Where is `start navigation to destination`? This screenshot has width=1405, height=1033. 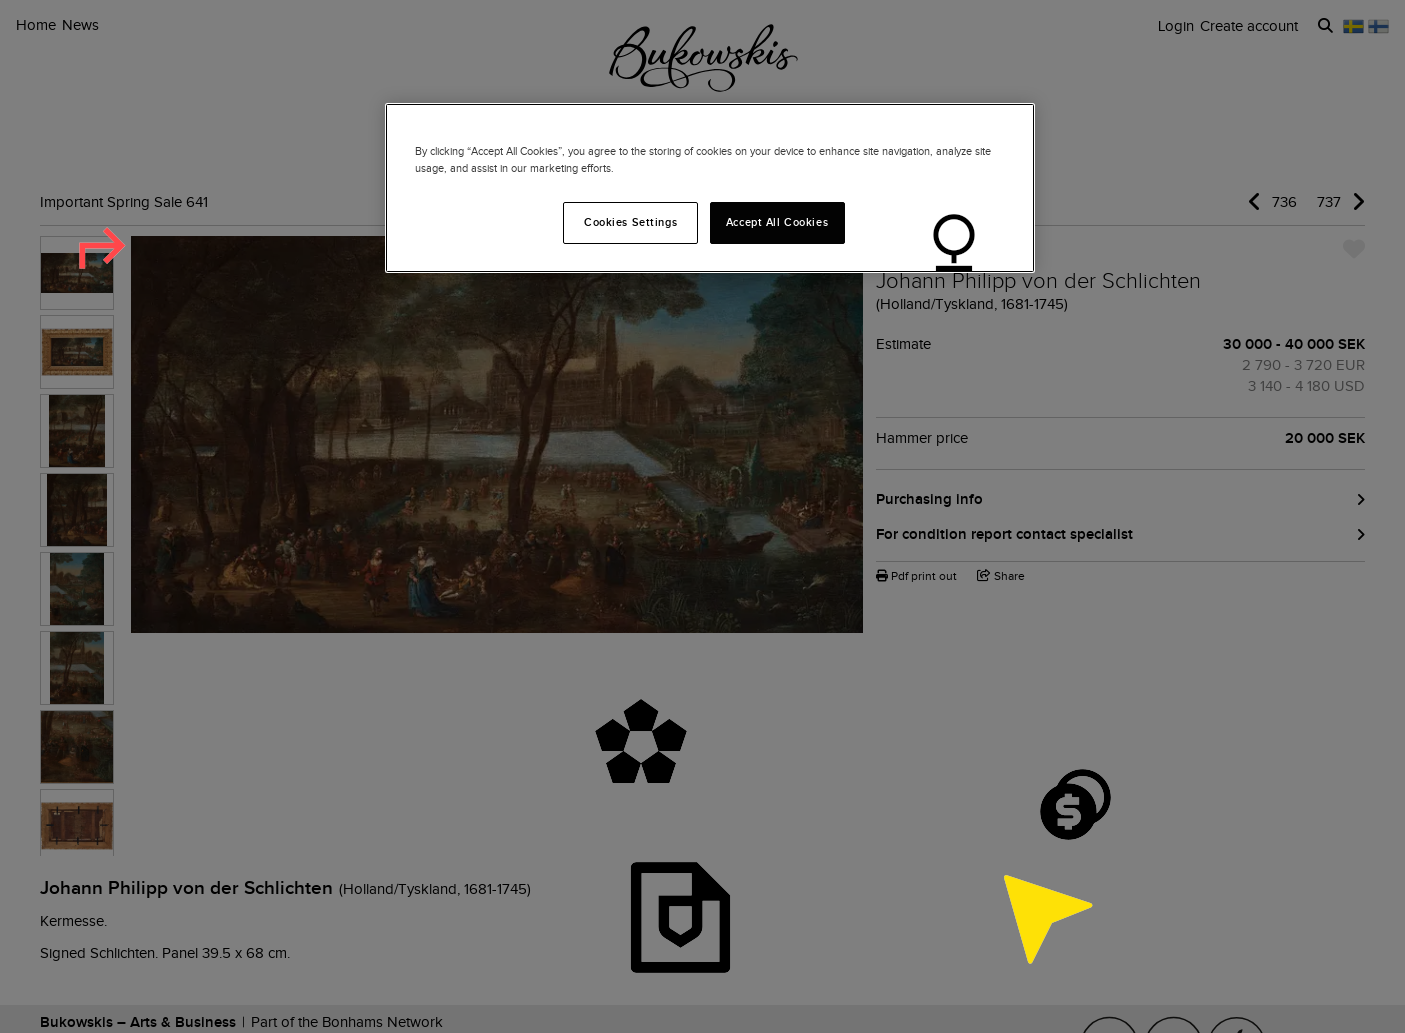
start navigation to destination is located at coordinates (1047, 918).